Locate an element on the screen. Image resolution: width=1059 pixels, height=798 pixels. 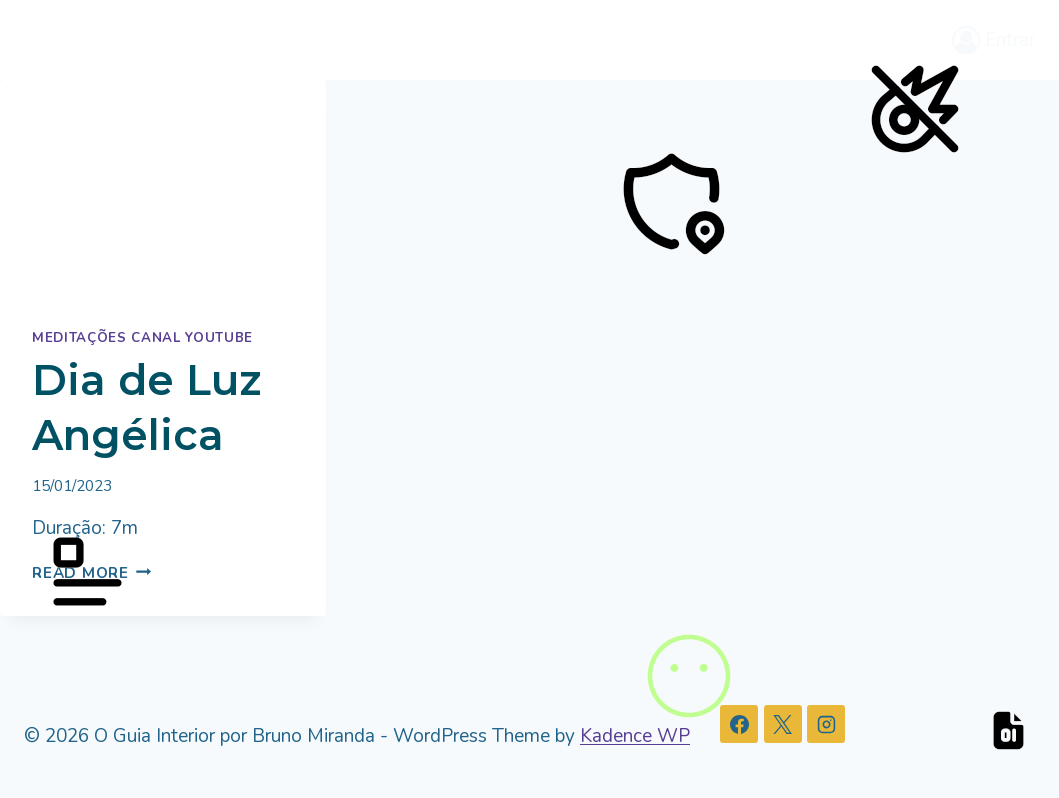
add a caption to an image or media is located at coordinates (87, 571).